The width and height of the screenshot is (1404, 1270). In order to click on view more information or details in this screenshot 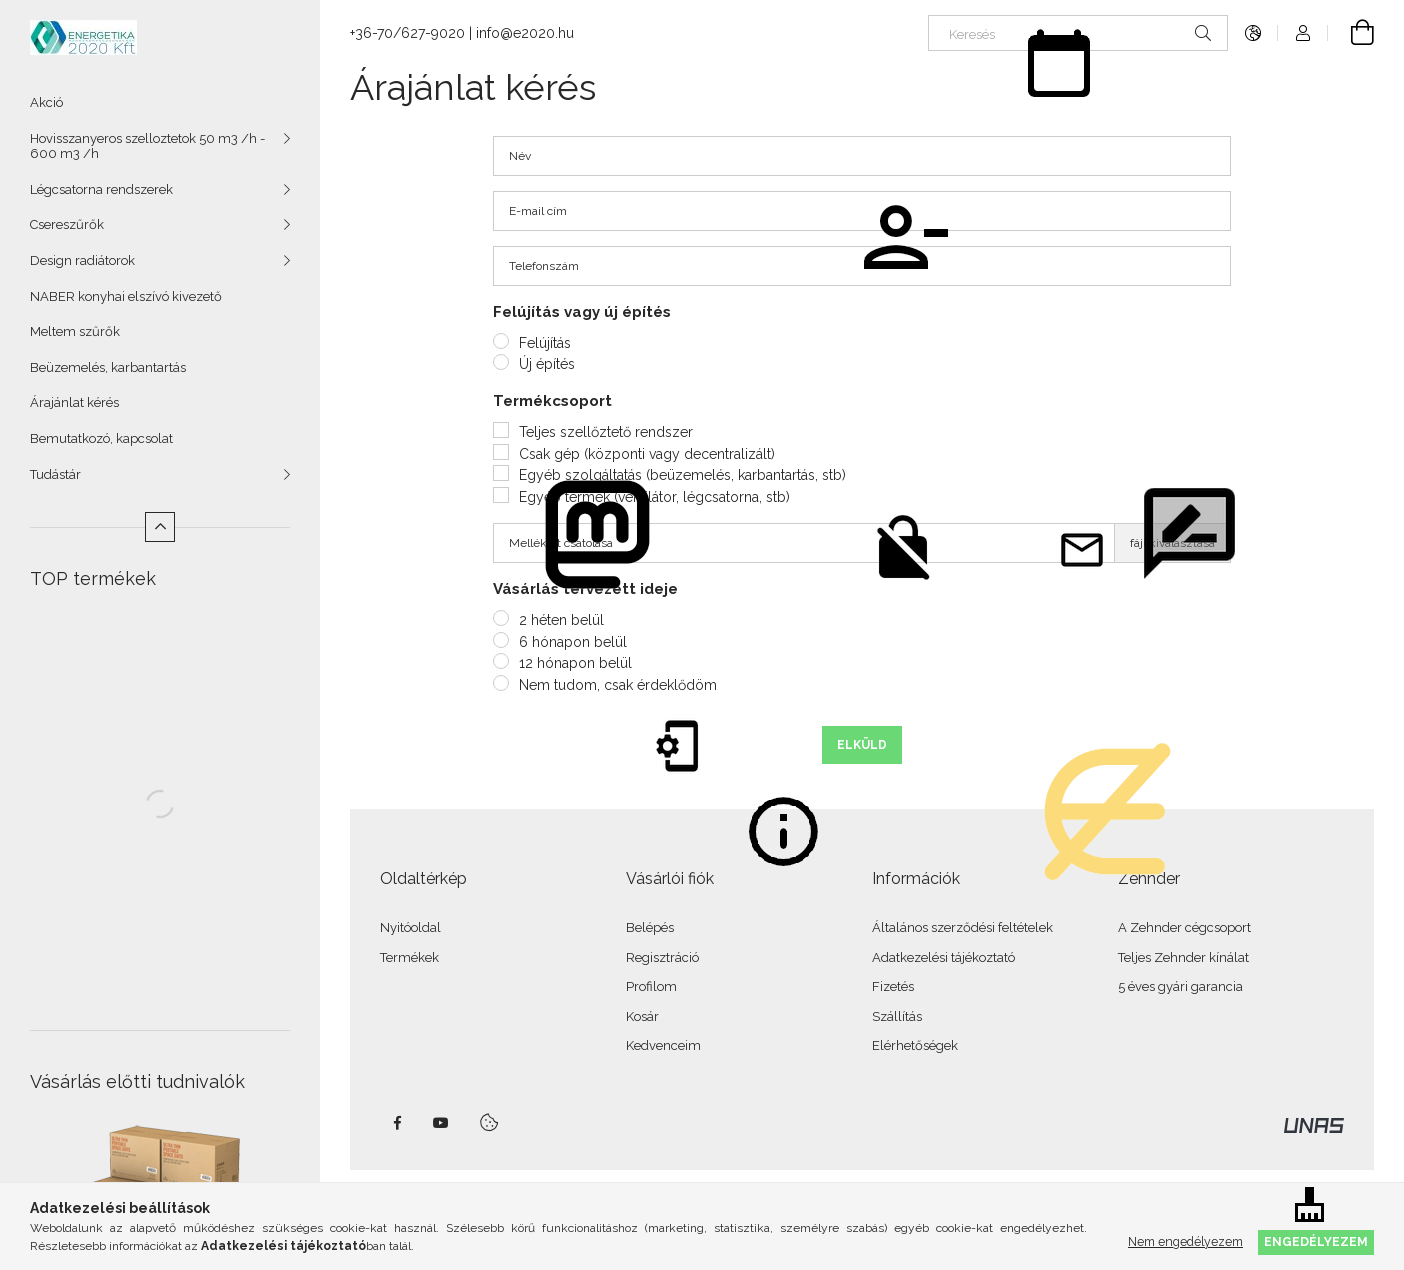, I will do `click(783, 831)`.